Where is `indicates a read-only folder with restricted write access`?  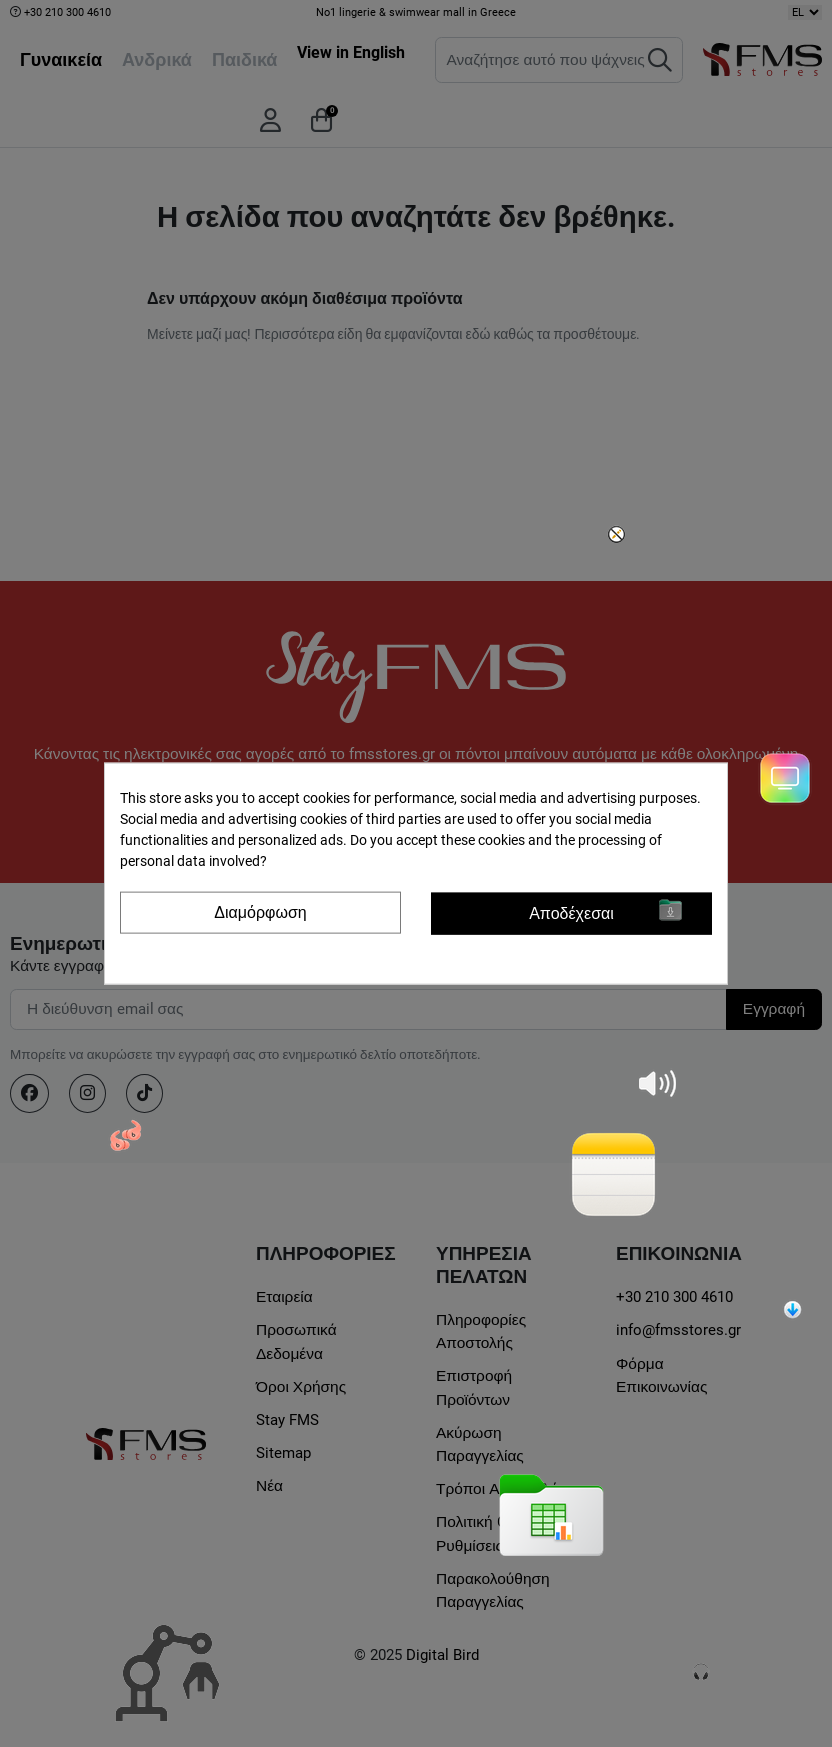 indicates a read-only folder with restricted write access is located at coordinates (581, 507).